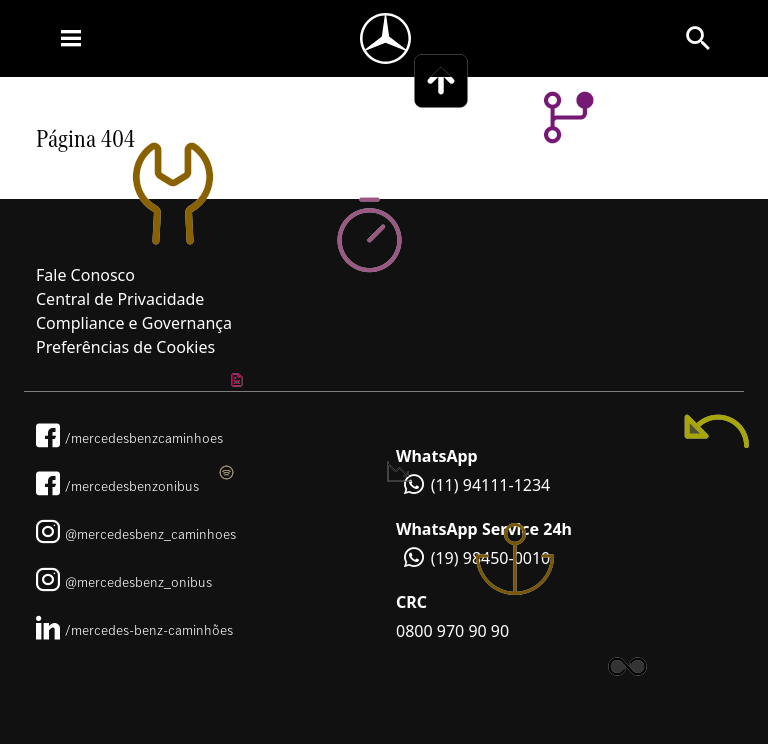  I want to click on open Spotify, so click(226, 472).